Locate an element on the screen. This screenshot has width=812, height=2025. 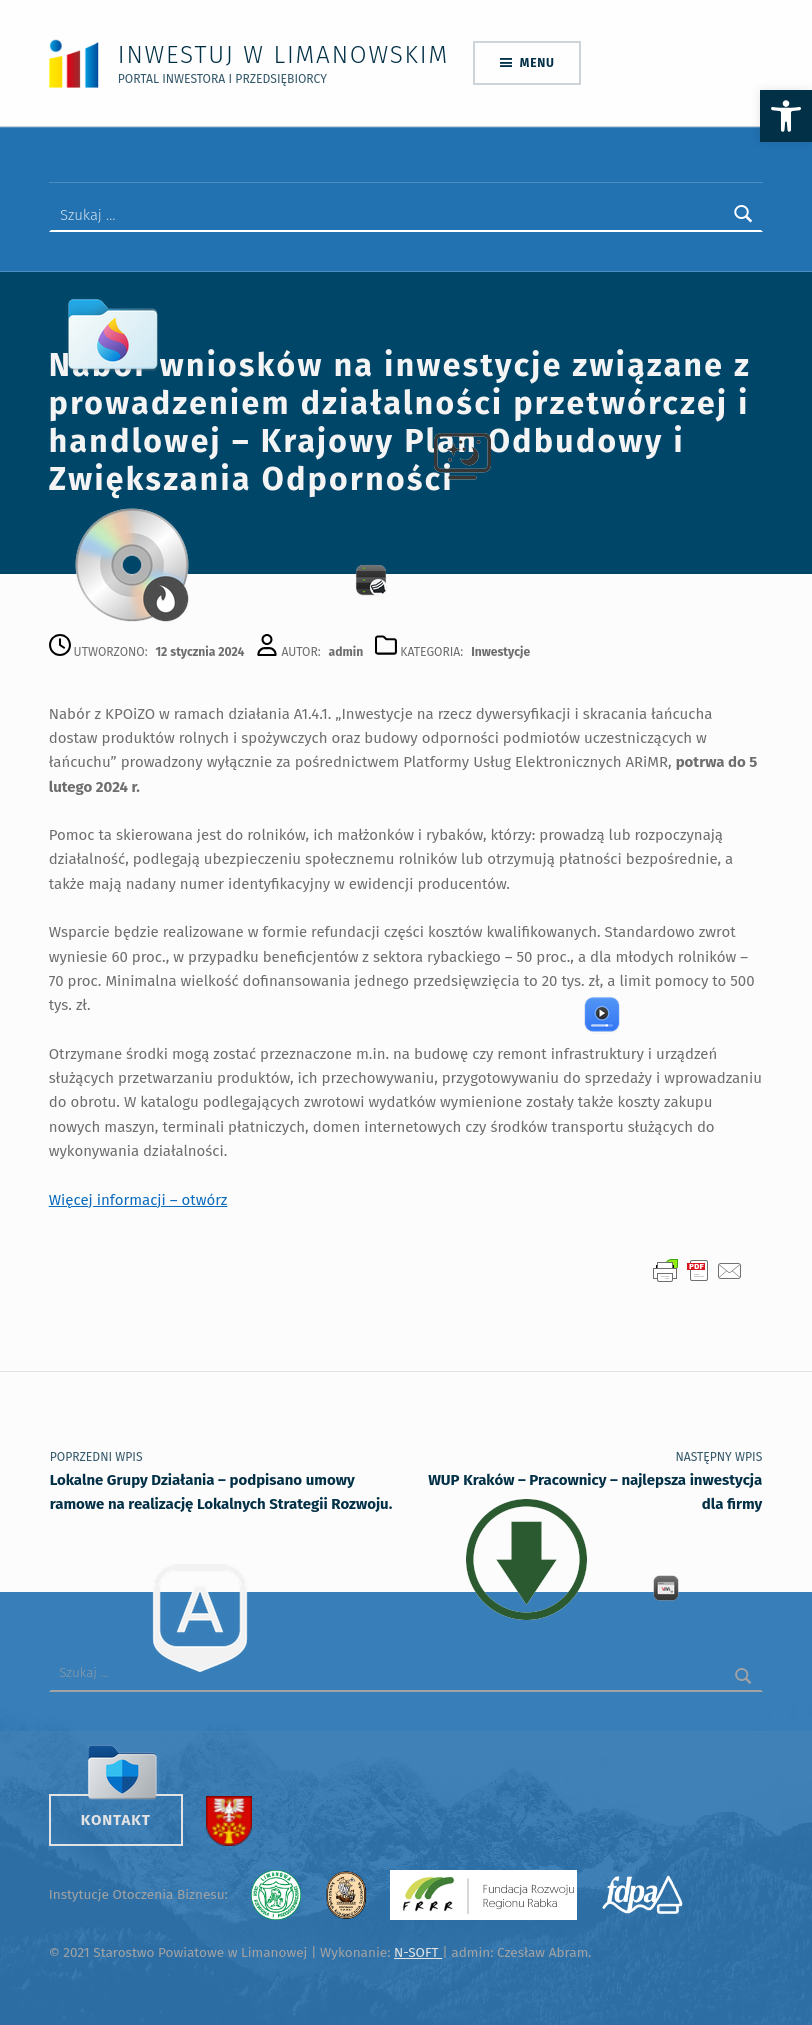
burn files to a CD or DVD is located at coordinates (132, 565).